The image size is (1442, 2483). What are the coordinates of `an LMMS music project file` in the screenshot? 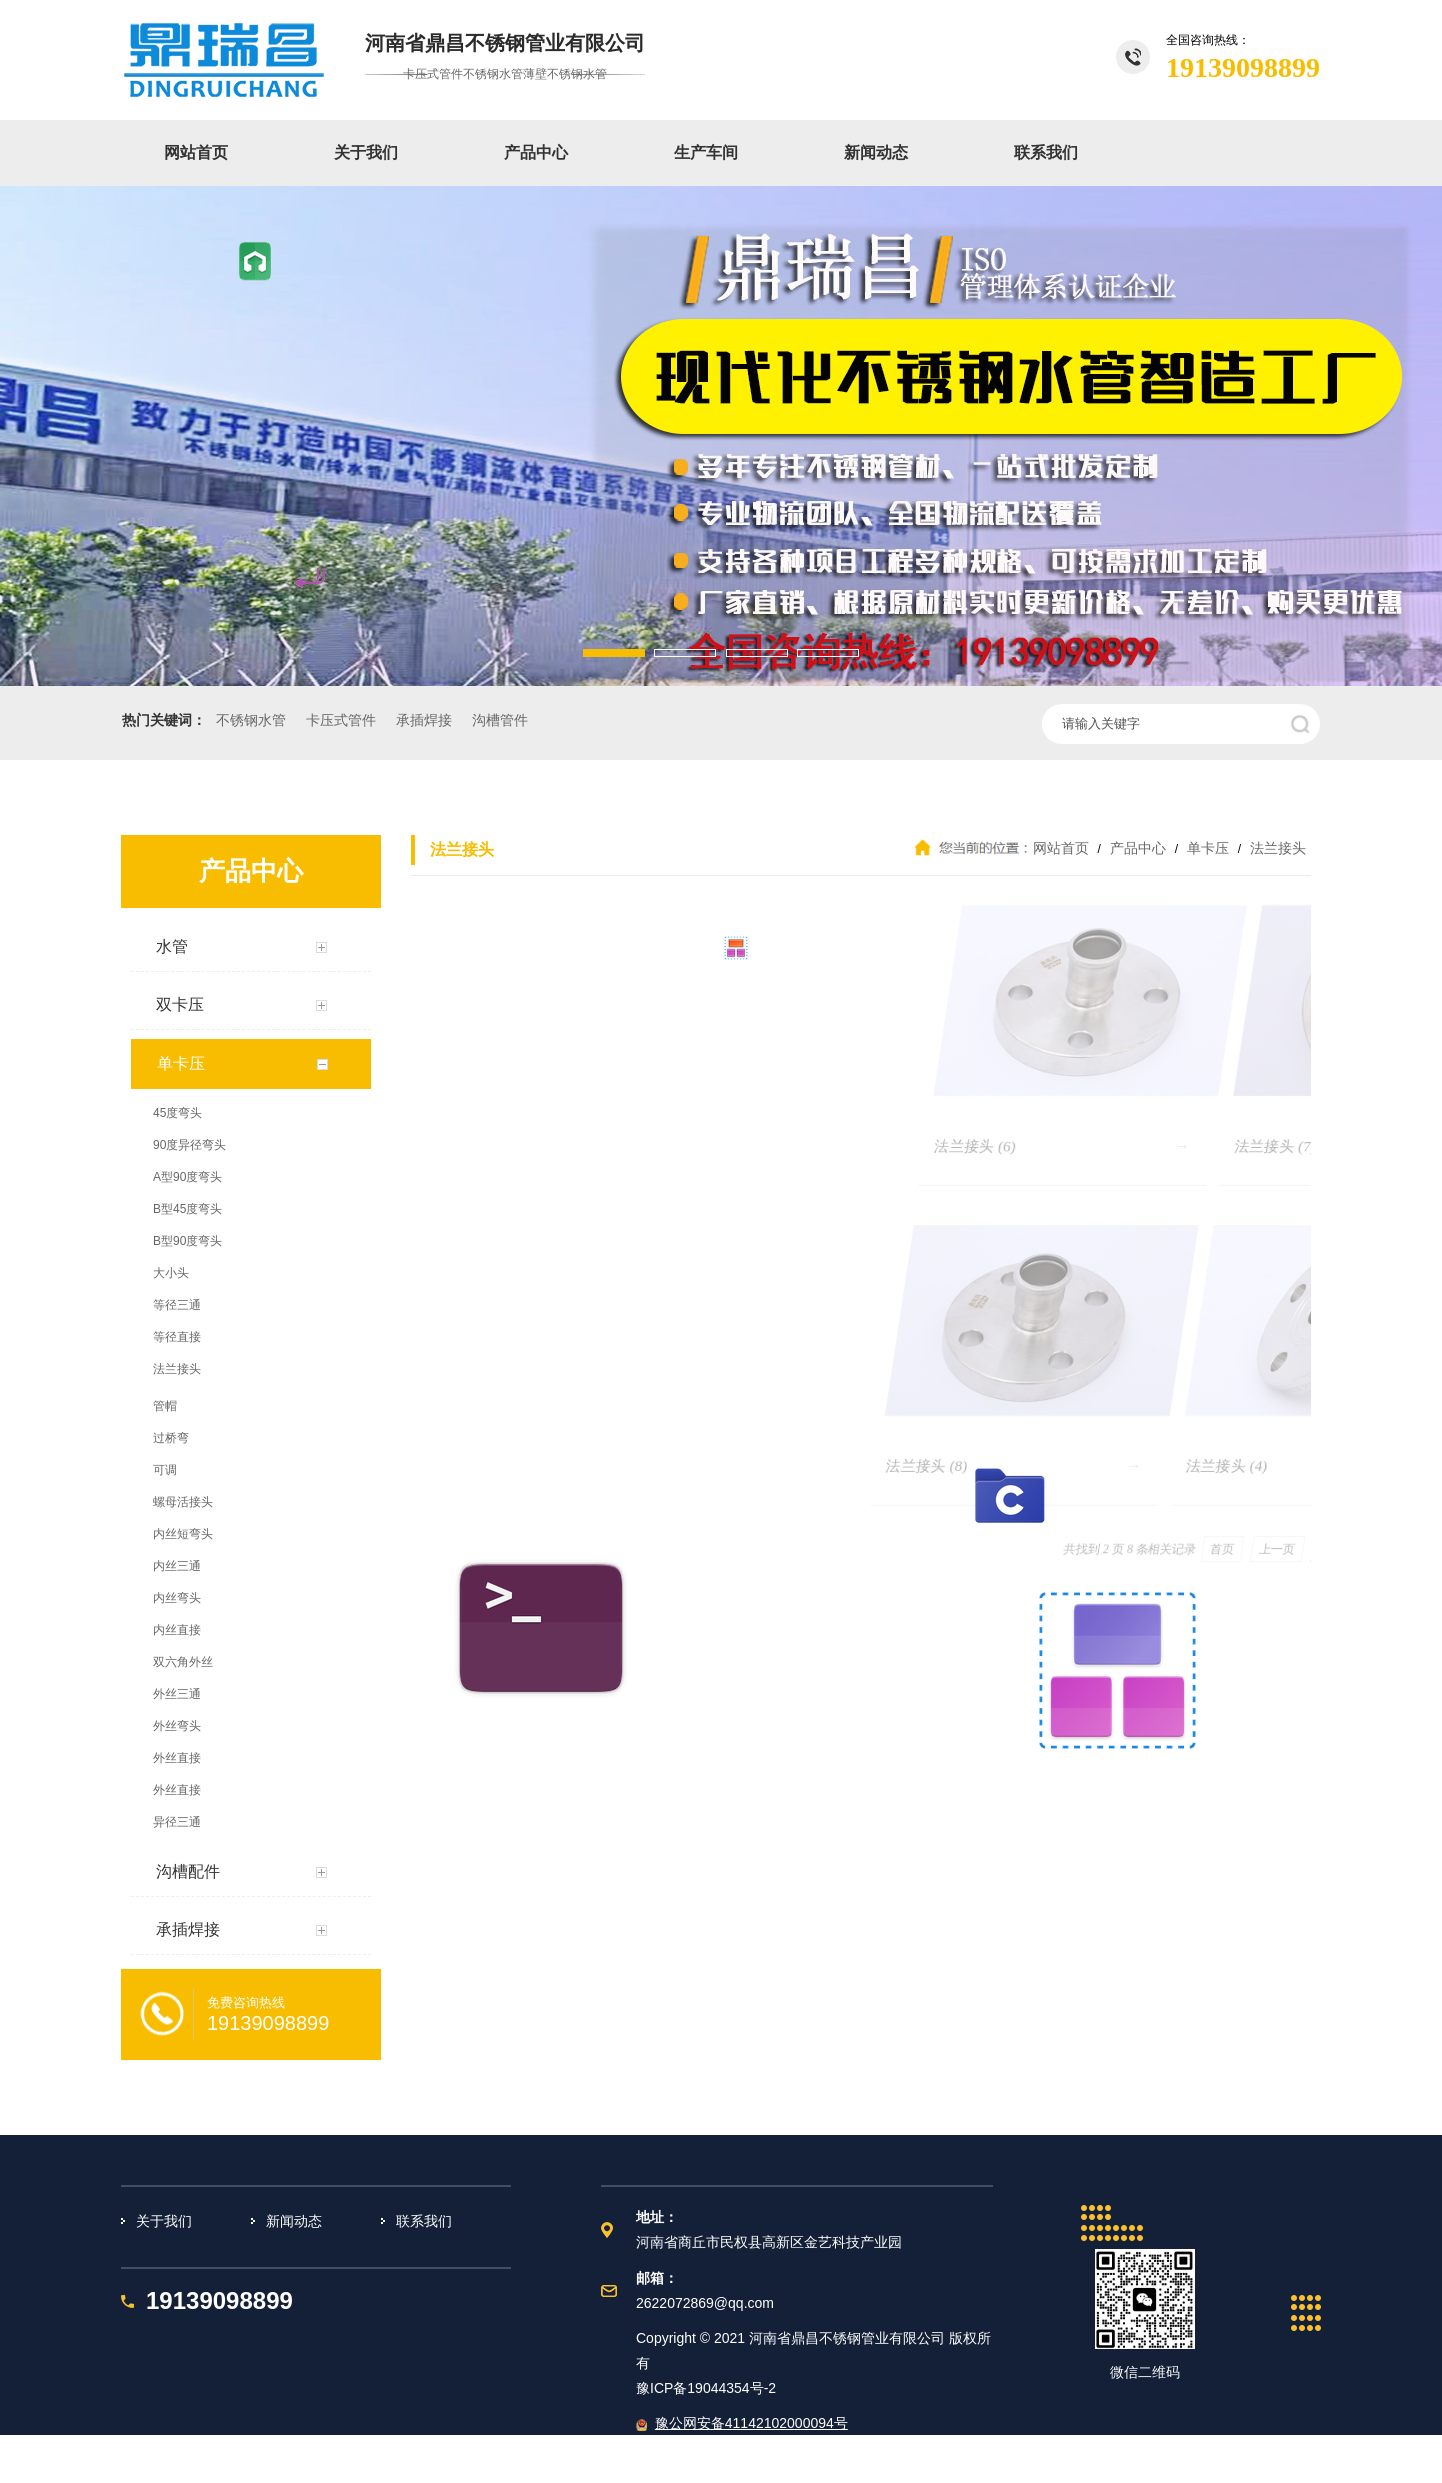 It's located at (255, 261).